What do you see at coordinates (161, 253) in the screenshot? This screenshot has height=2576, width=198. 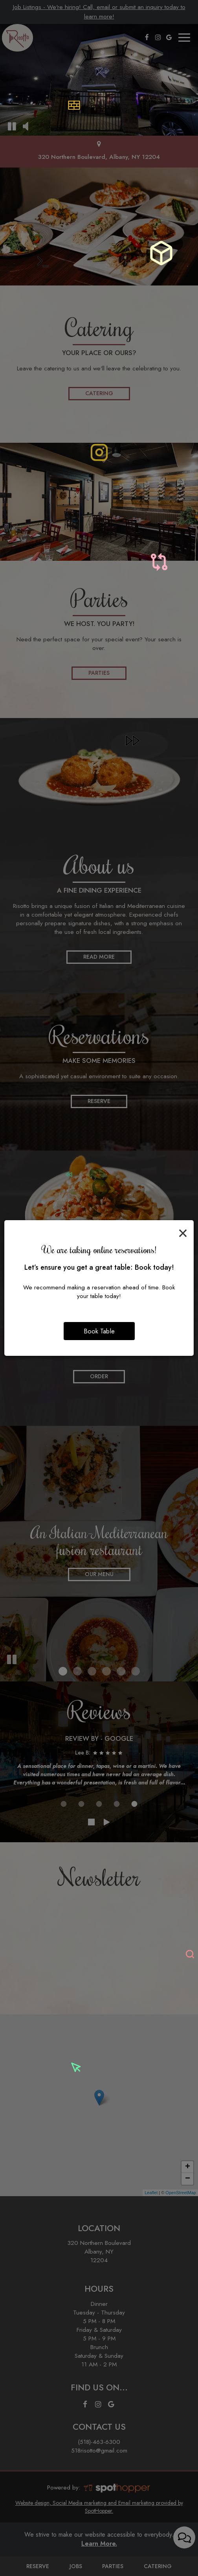 I see `view package or shipment details` at bounding box center [161, 253].